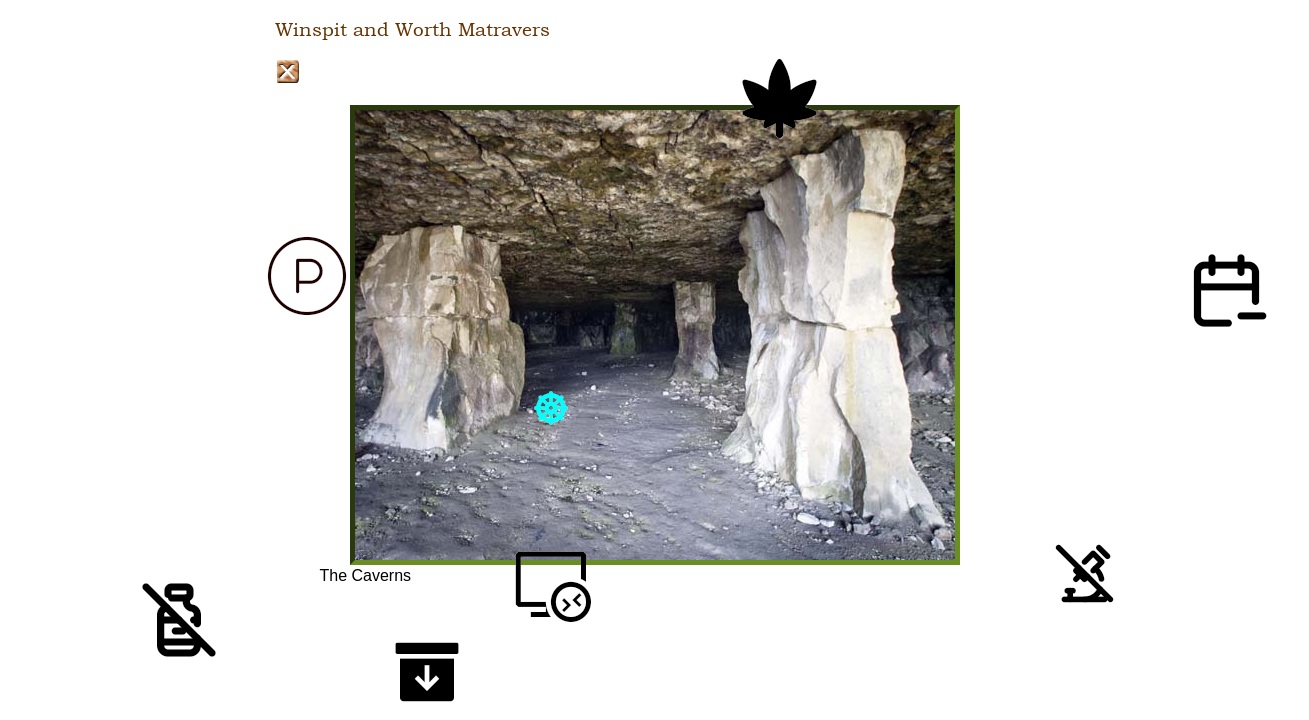 This screenshot has height=720, width=1309. I want to click on microscope feature disabled, so click(1084, 573).